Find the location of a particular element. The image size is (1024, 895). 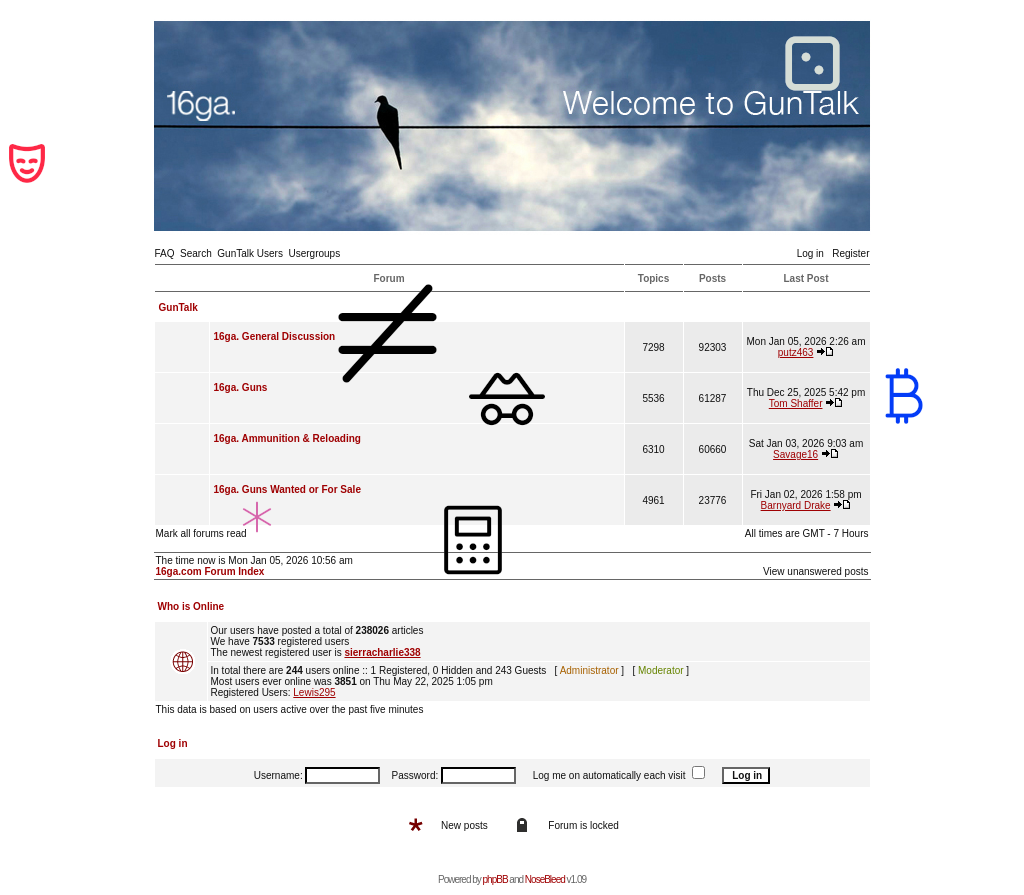

view bitcoin balance or wallet is located at coordinates (902, 397).